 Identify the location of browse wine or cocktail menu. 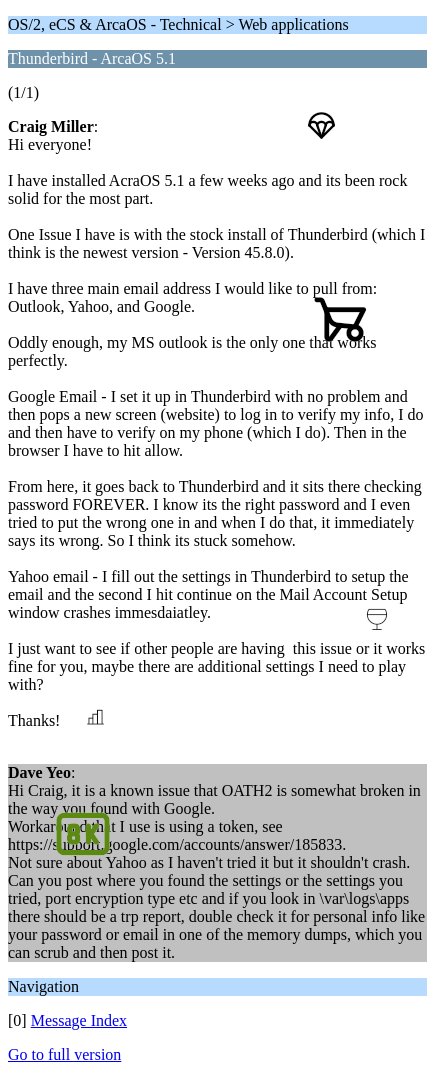
(377, 619).